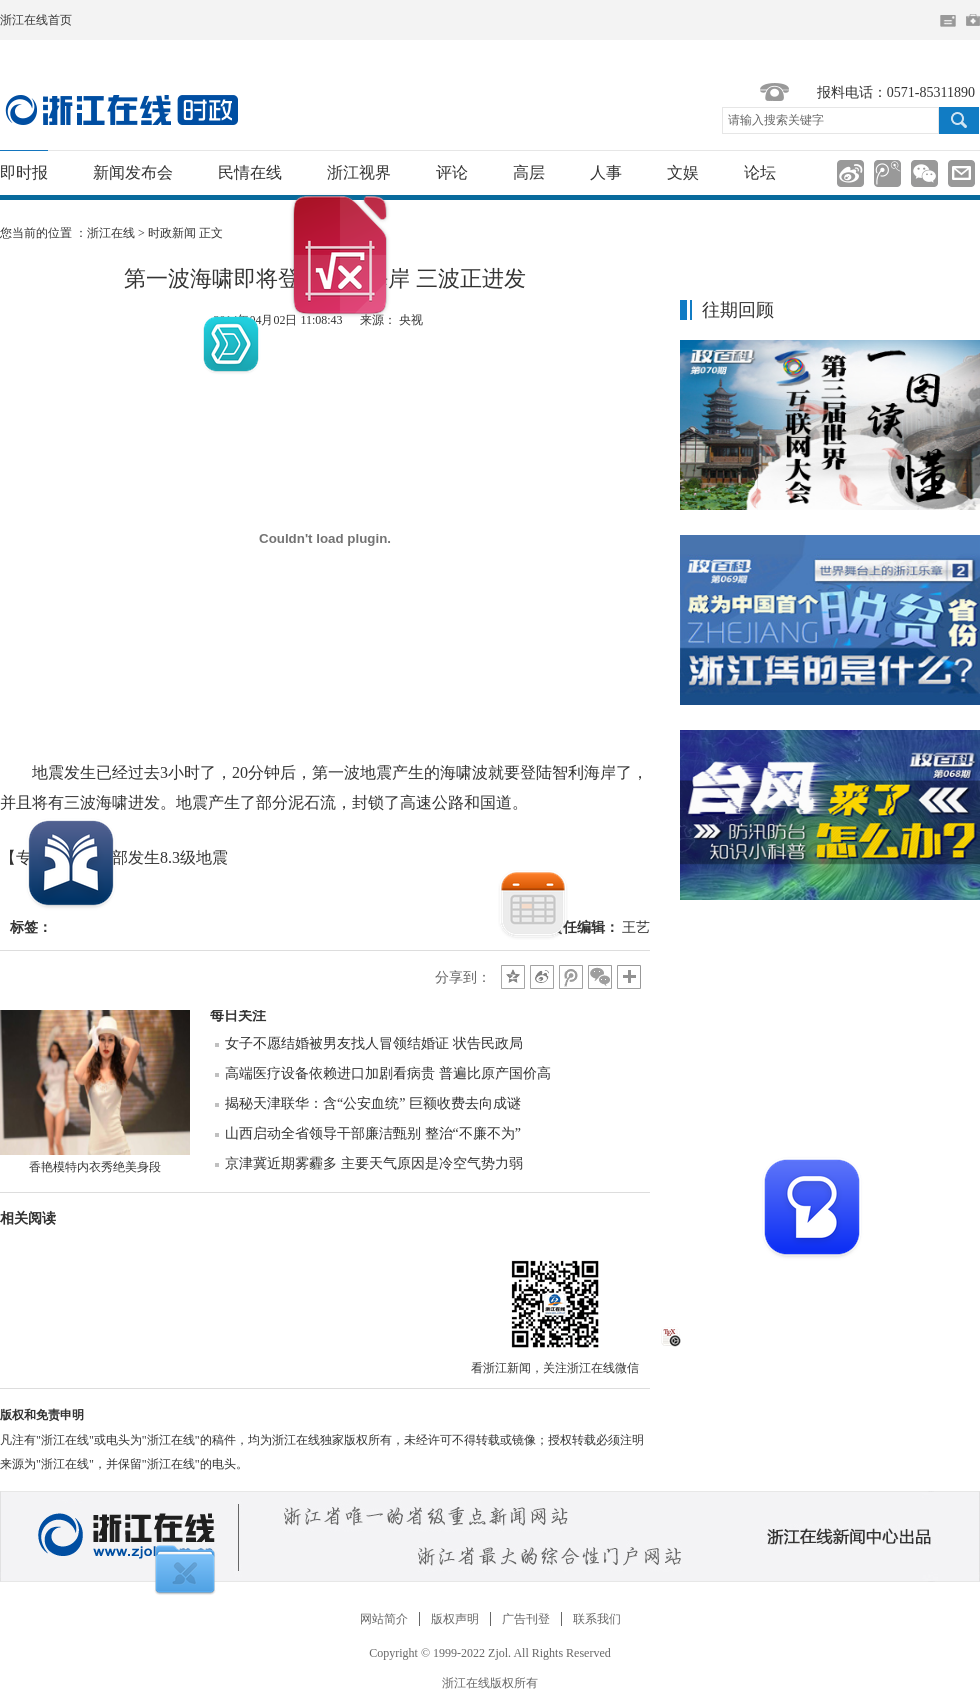  Describe the element at coordinates (185, 1569) in the screenshot. I see `open graphics or design files folder` at that location.